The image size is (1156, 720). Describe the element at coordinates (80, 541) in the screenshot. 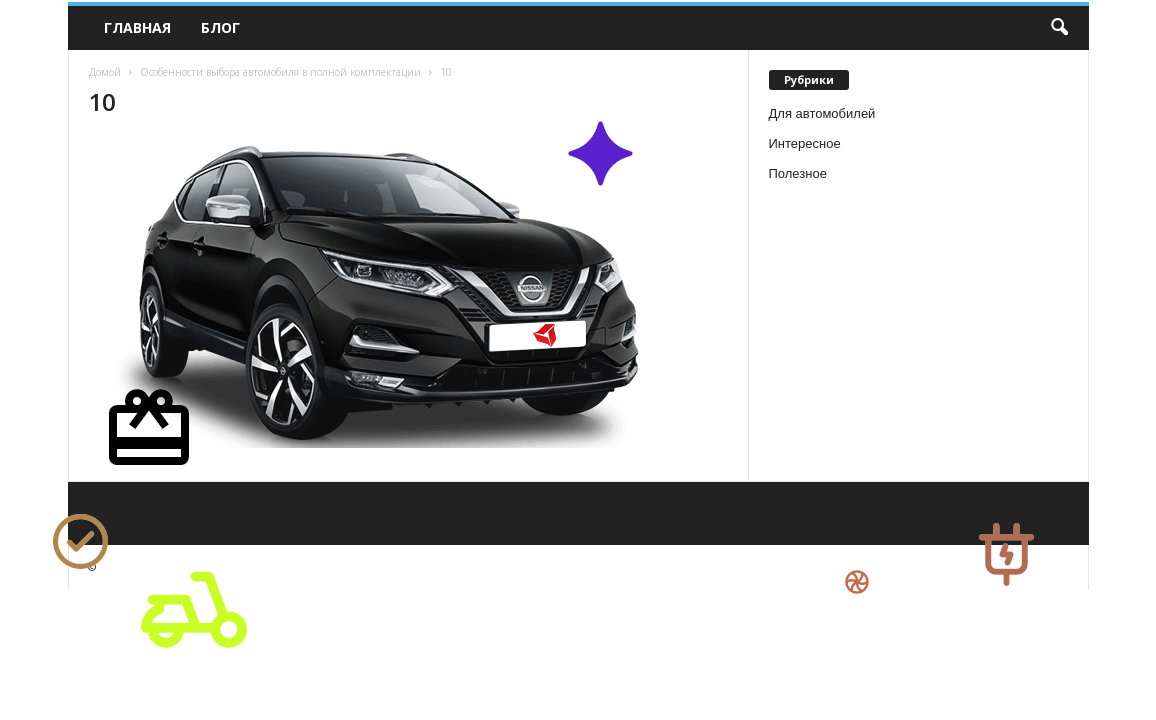

I see `indicates a completed or successful action` at that location.